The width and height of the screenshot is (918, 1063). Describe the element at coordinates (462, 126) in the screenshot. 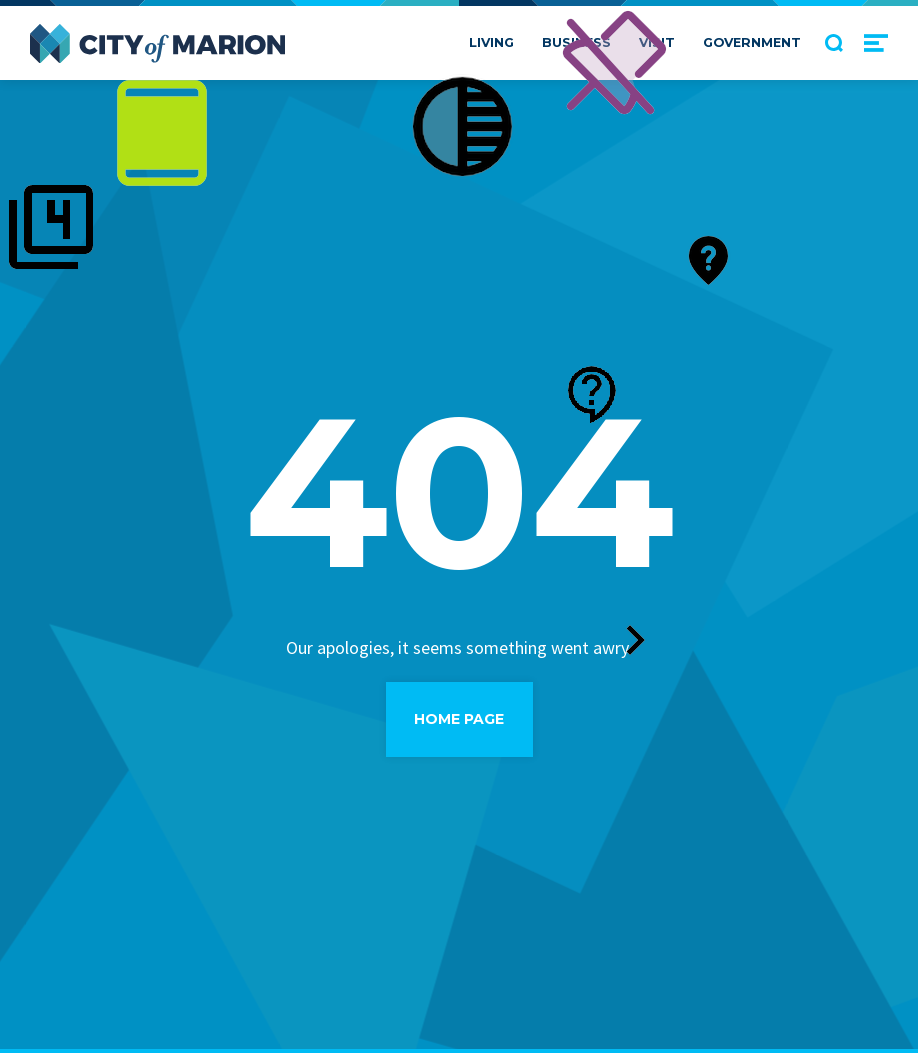

I see `adjust image contrast or tonality settings` at that location.